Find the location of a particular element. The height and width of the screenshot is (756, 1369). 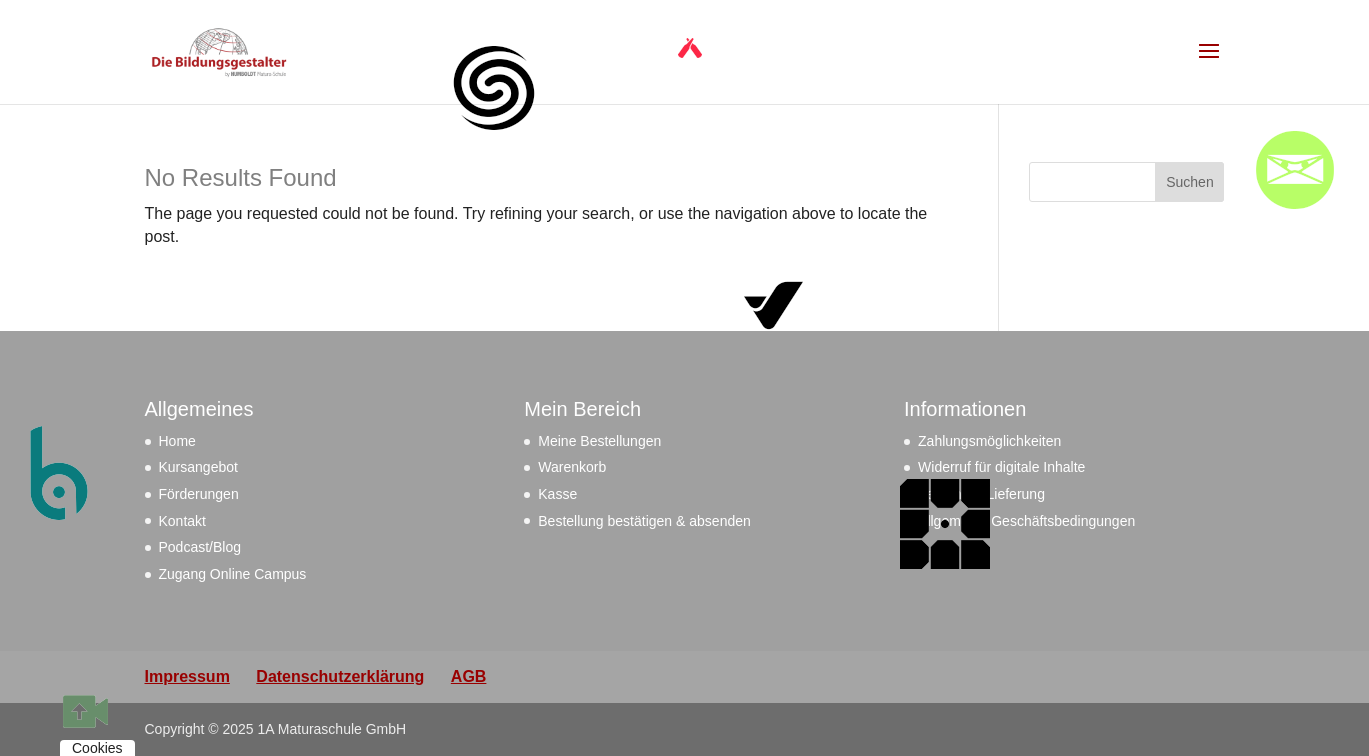

voip.ms logo is located at coordinates (773, 305).